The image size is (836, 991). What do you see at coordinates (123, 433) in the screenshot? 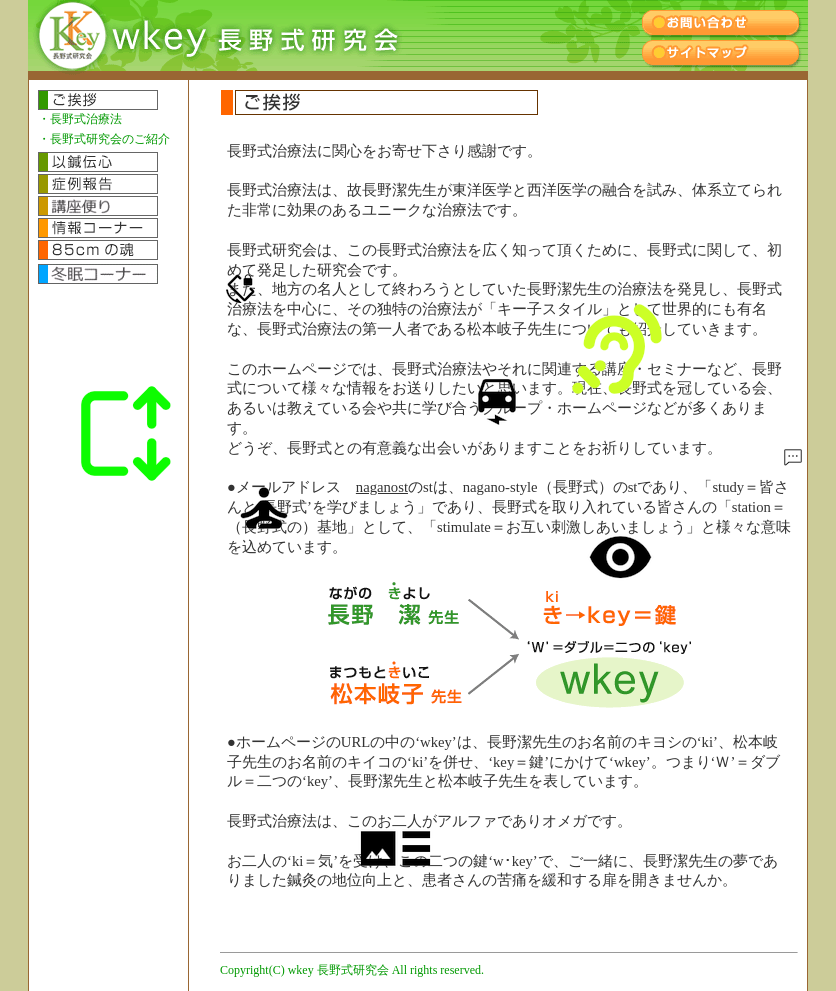
I see `auto-fit content to available height` at bounding box center [123, 433].